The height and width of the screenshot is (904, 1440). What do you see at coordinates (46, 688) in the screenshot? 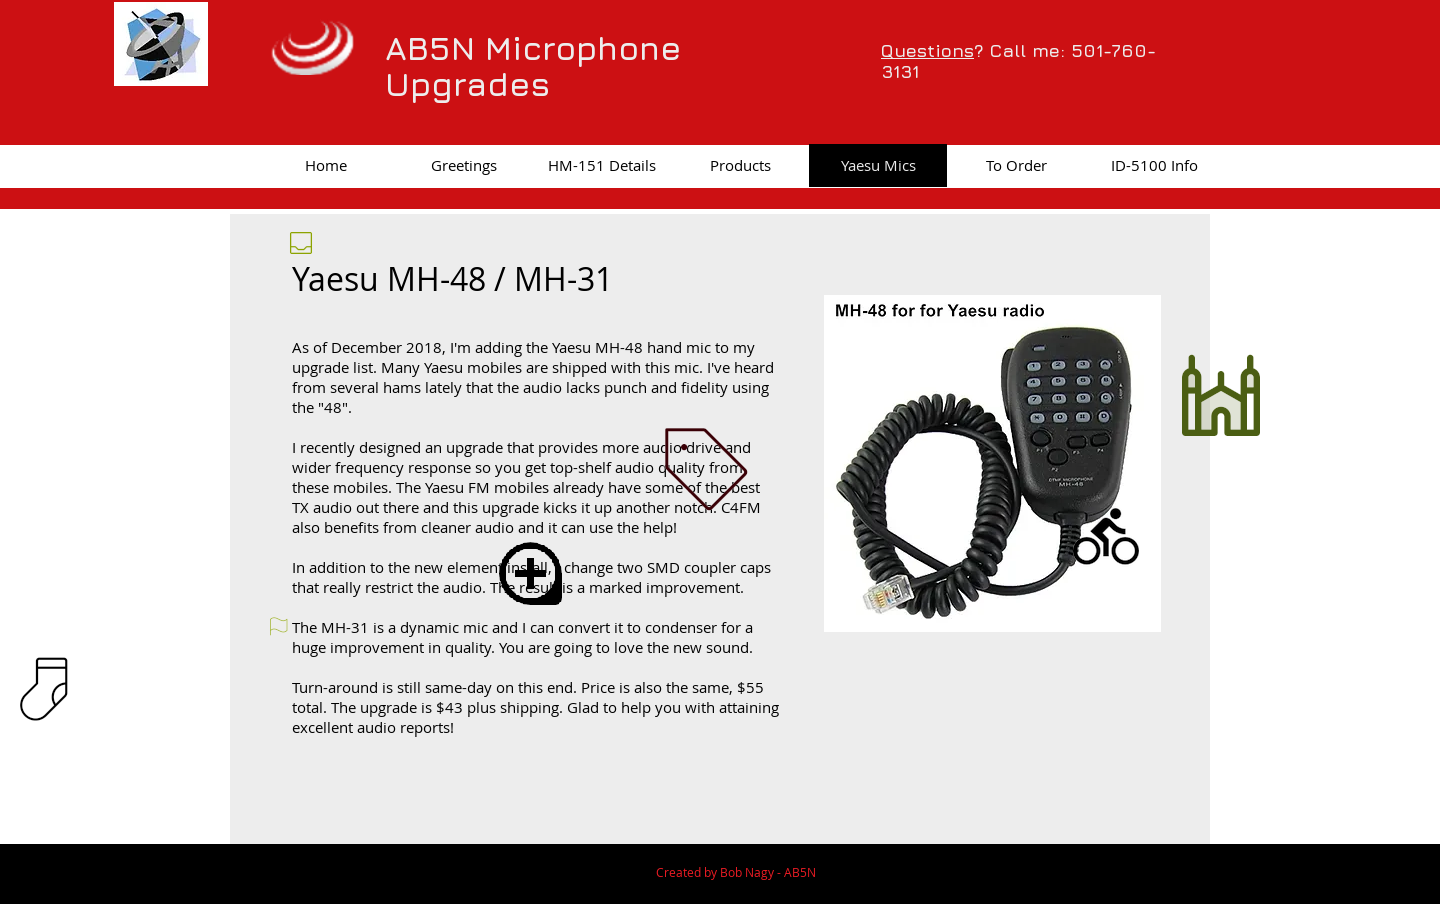
I see `browse clothing or apparel items` at bounding box center [46, 688].